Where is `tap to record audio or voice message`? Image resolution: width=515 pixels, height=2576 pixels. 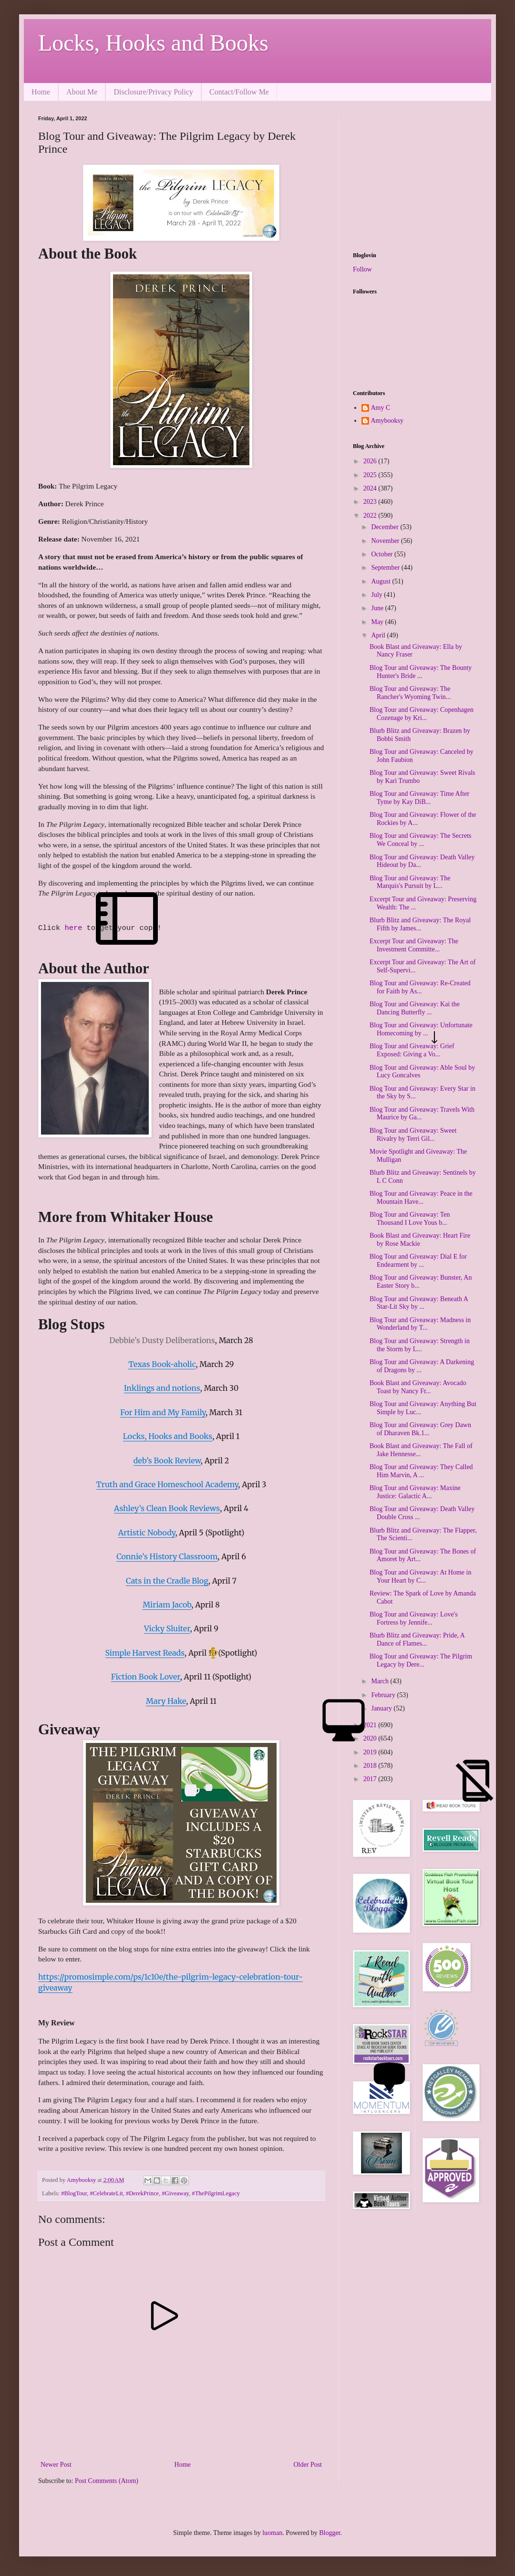
tap to record audio or voice message is located at coordinates (213, 1653).